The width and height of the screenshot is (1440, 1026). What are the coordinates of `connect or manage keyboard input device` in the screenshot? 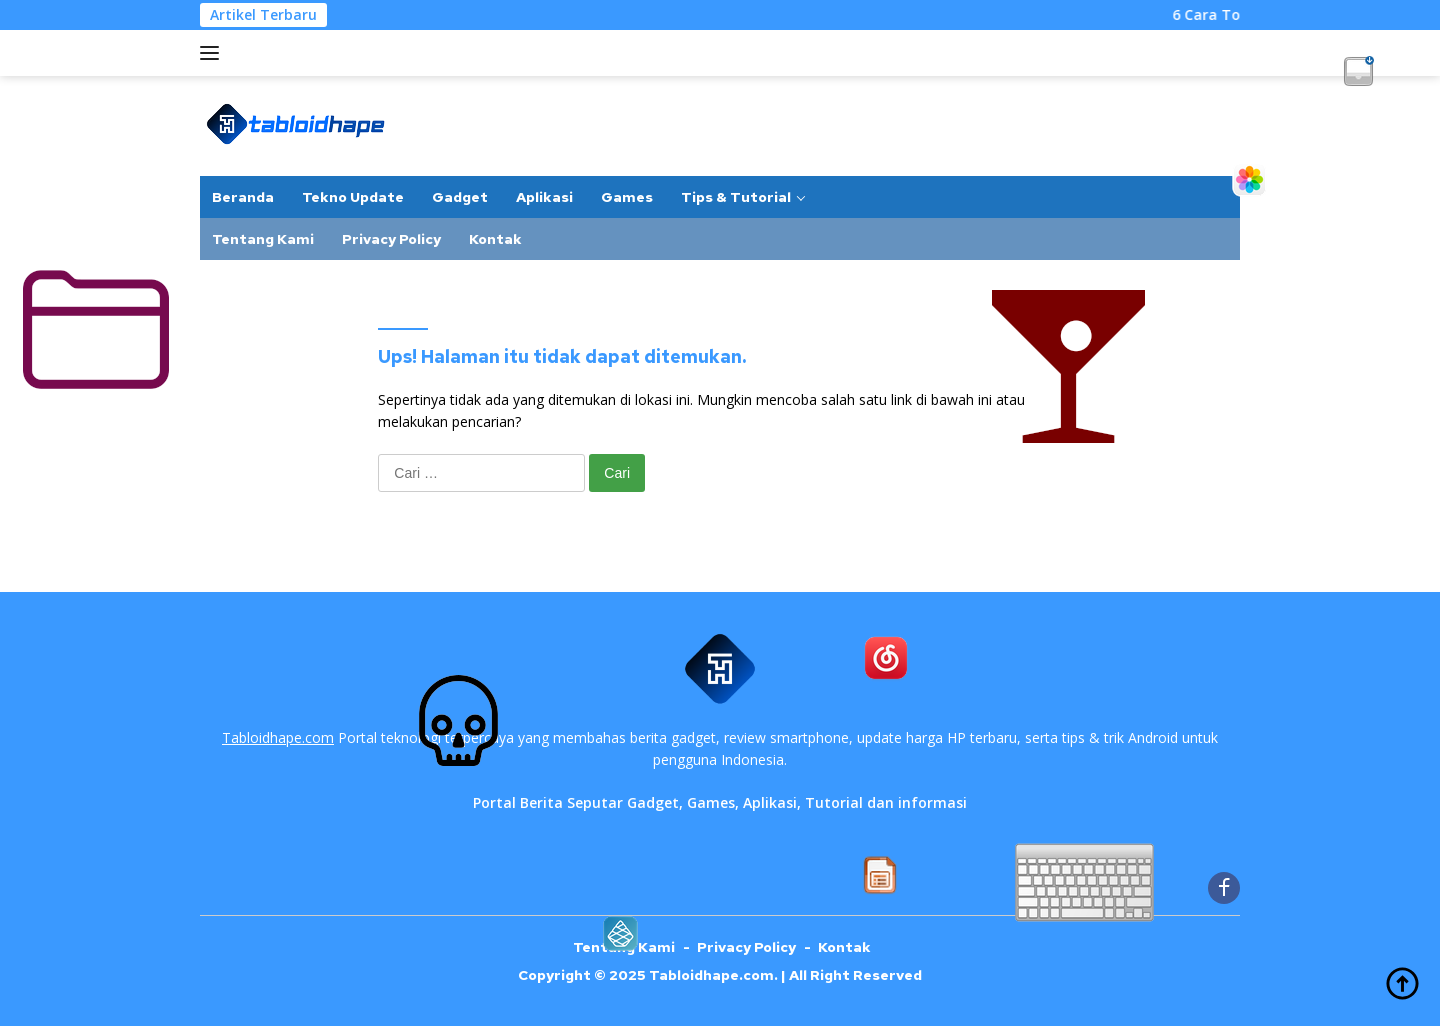 It's located at (1084, 882).